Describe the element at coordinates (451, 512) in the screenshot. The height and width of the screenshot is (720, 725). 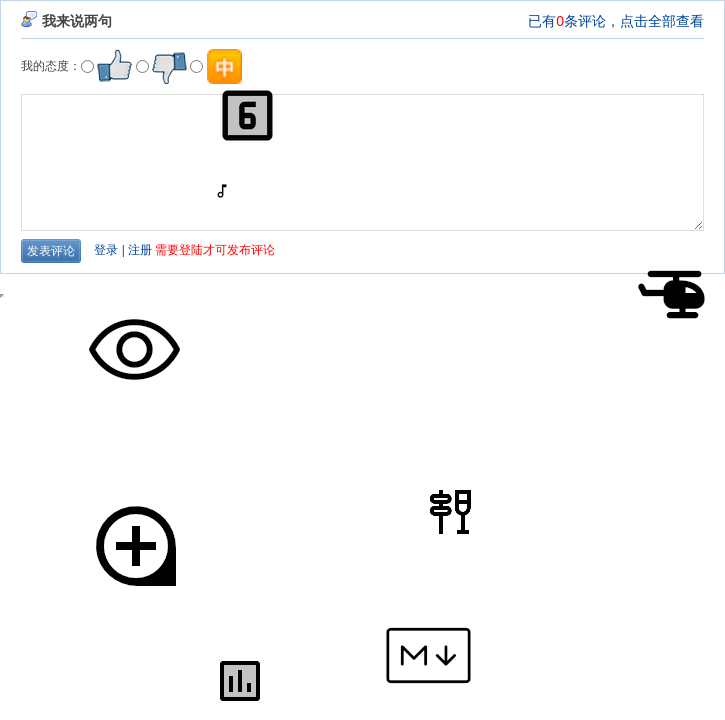
I see `browse tapas or small plates menu` at that location.